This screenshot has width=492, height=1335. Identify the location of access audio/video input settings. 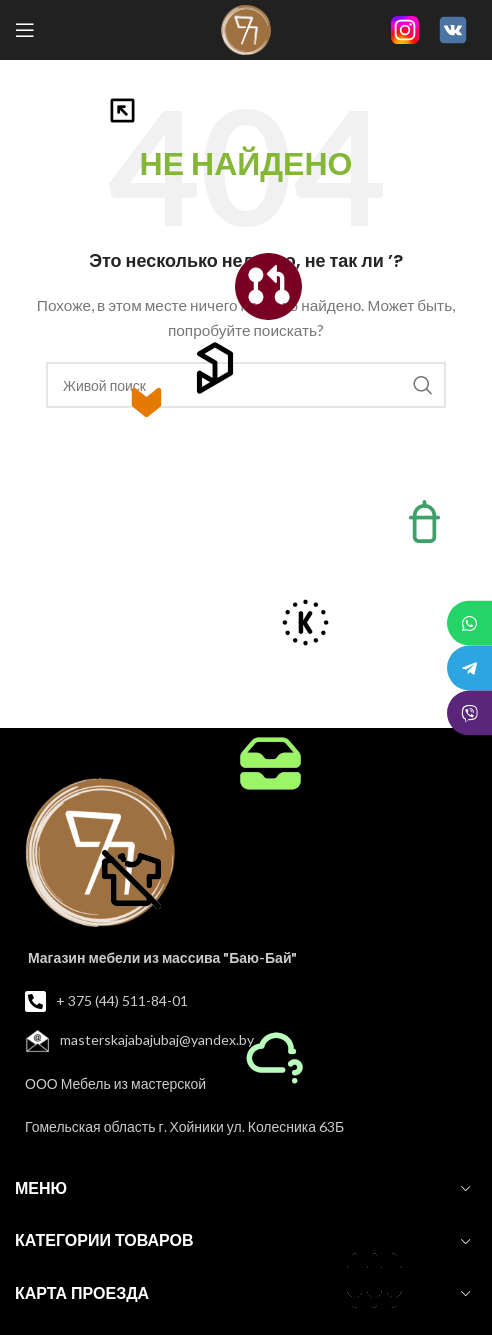
(374, 1280).